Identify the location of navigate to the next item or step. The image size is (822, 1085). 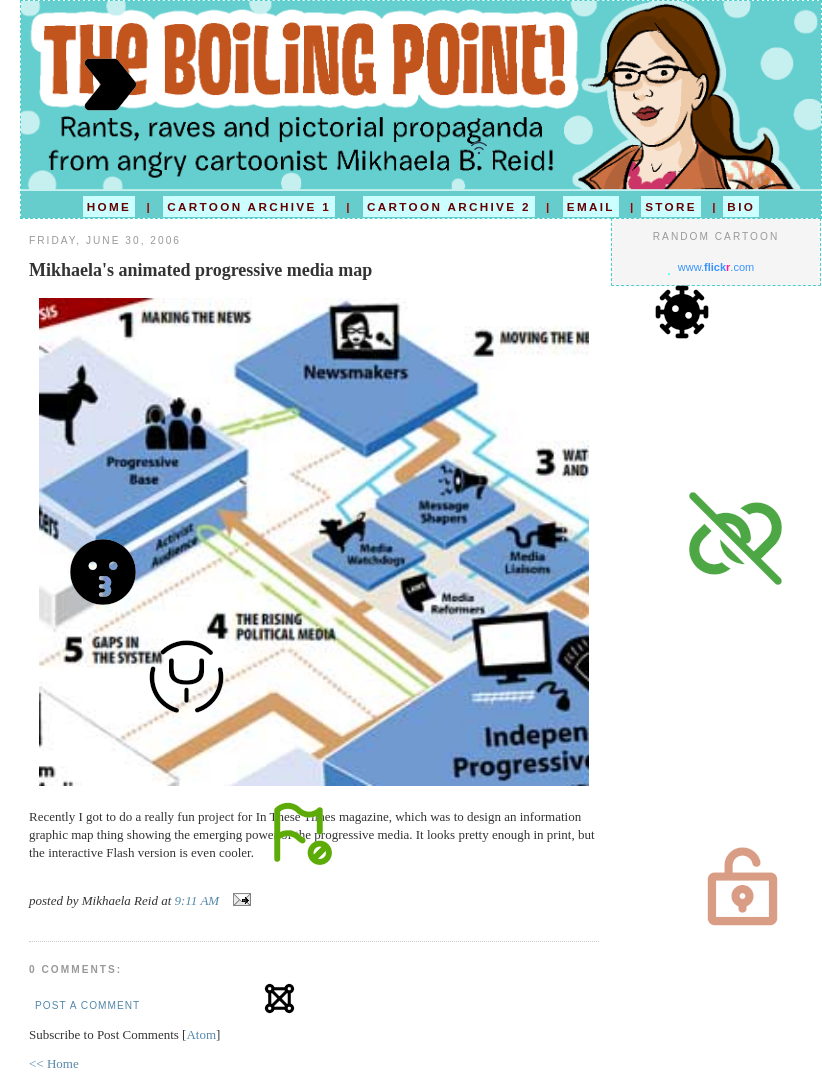
(110, 84).